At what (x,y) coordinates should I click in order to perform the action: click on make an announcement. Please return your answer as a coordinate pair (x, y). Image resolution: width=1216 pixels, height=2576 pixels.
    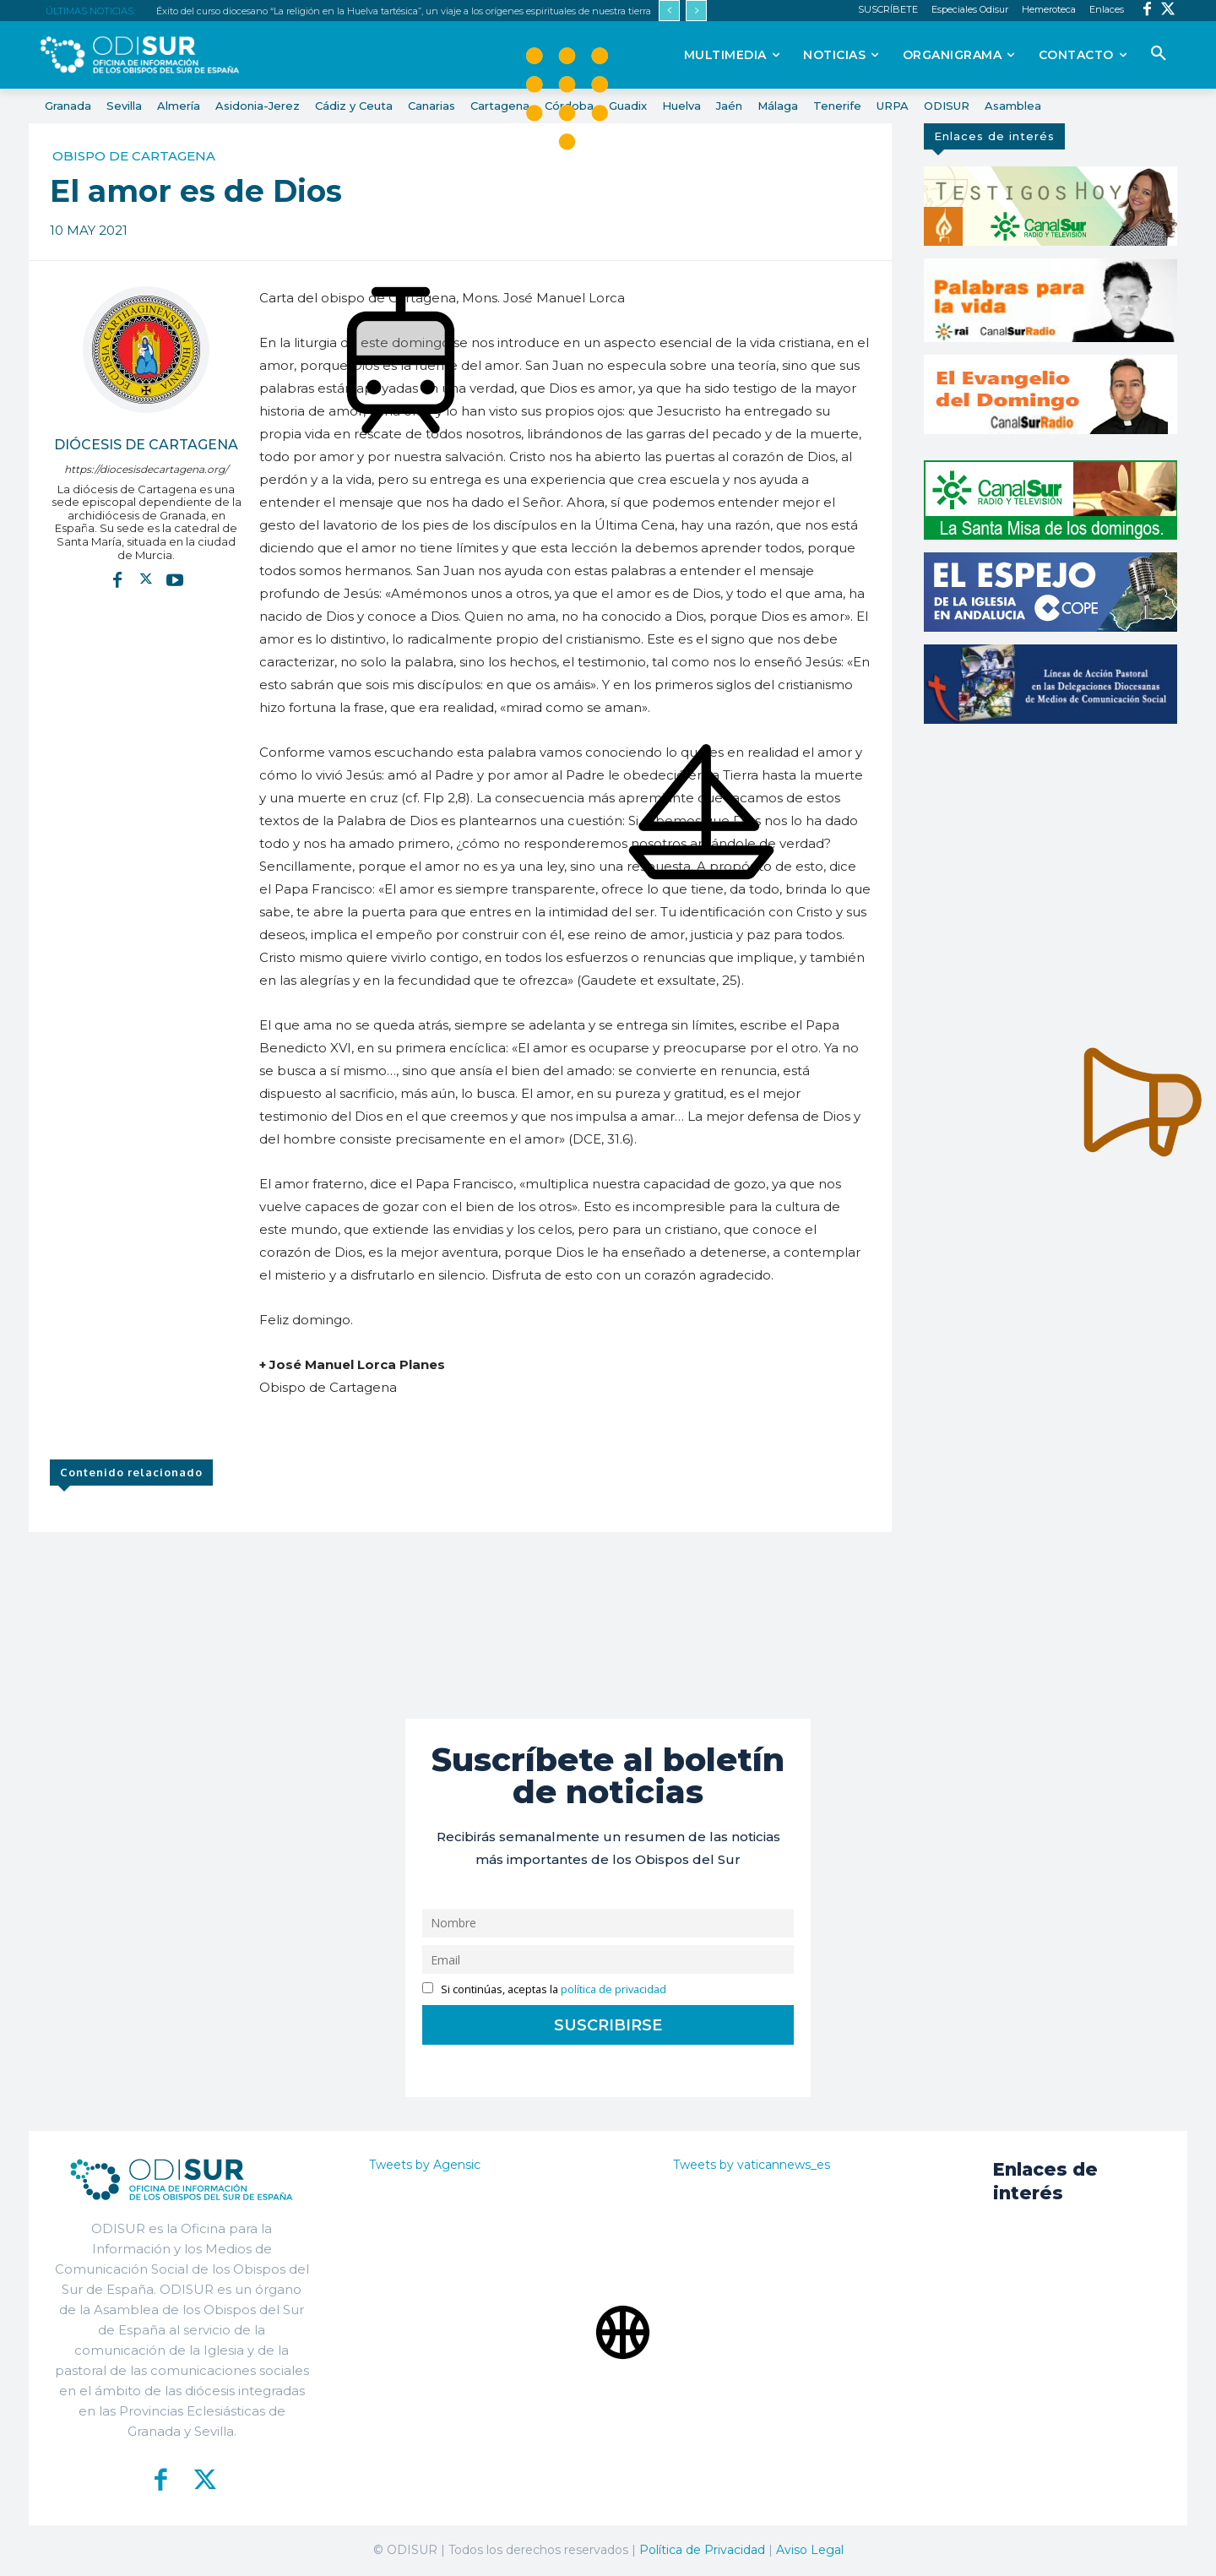
    Looking at the image, I should click on (1136, 1104).